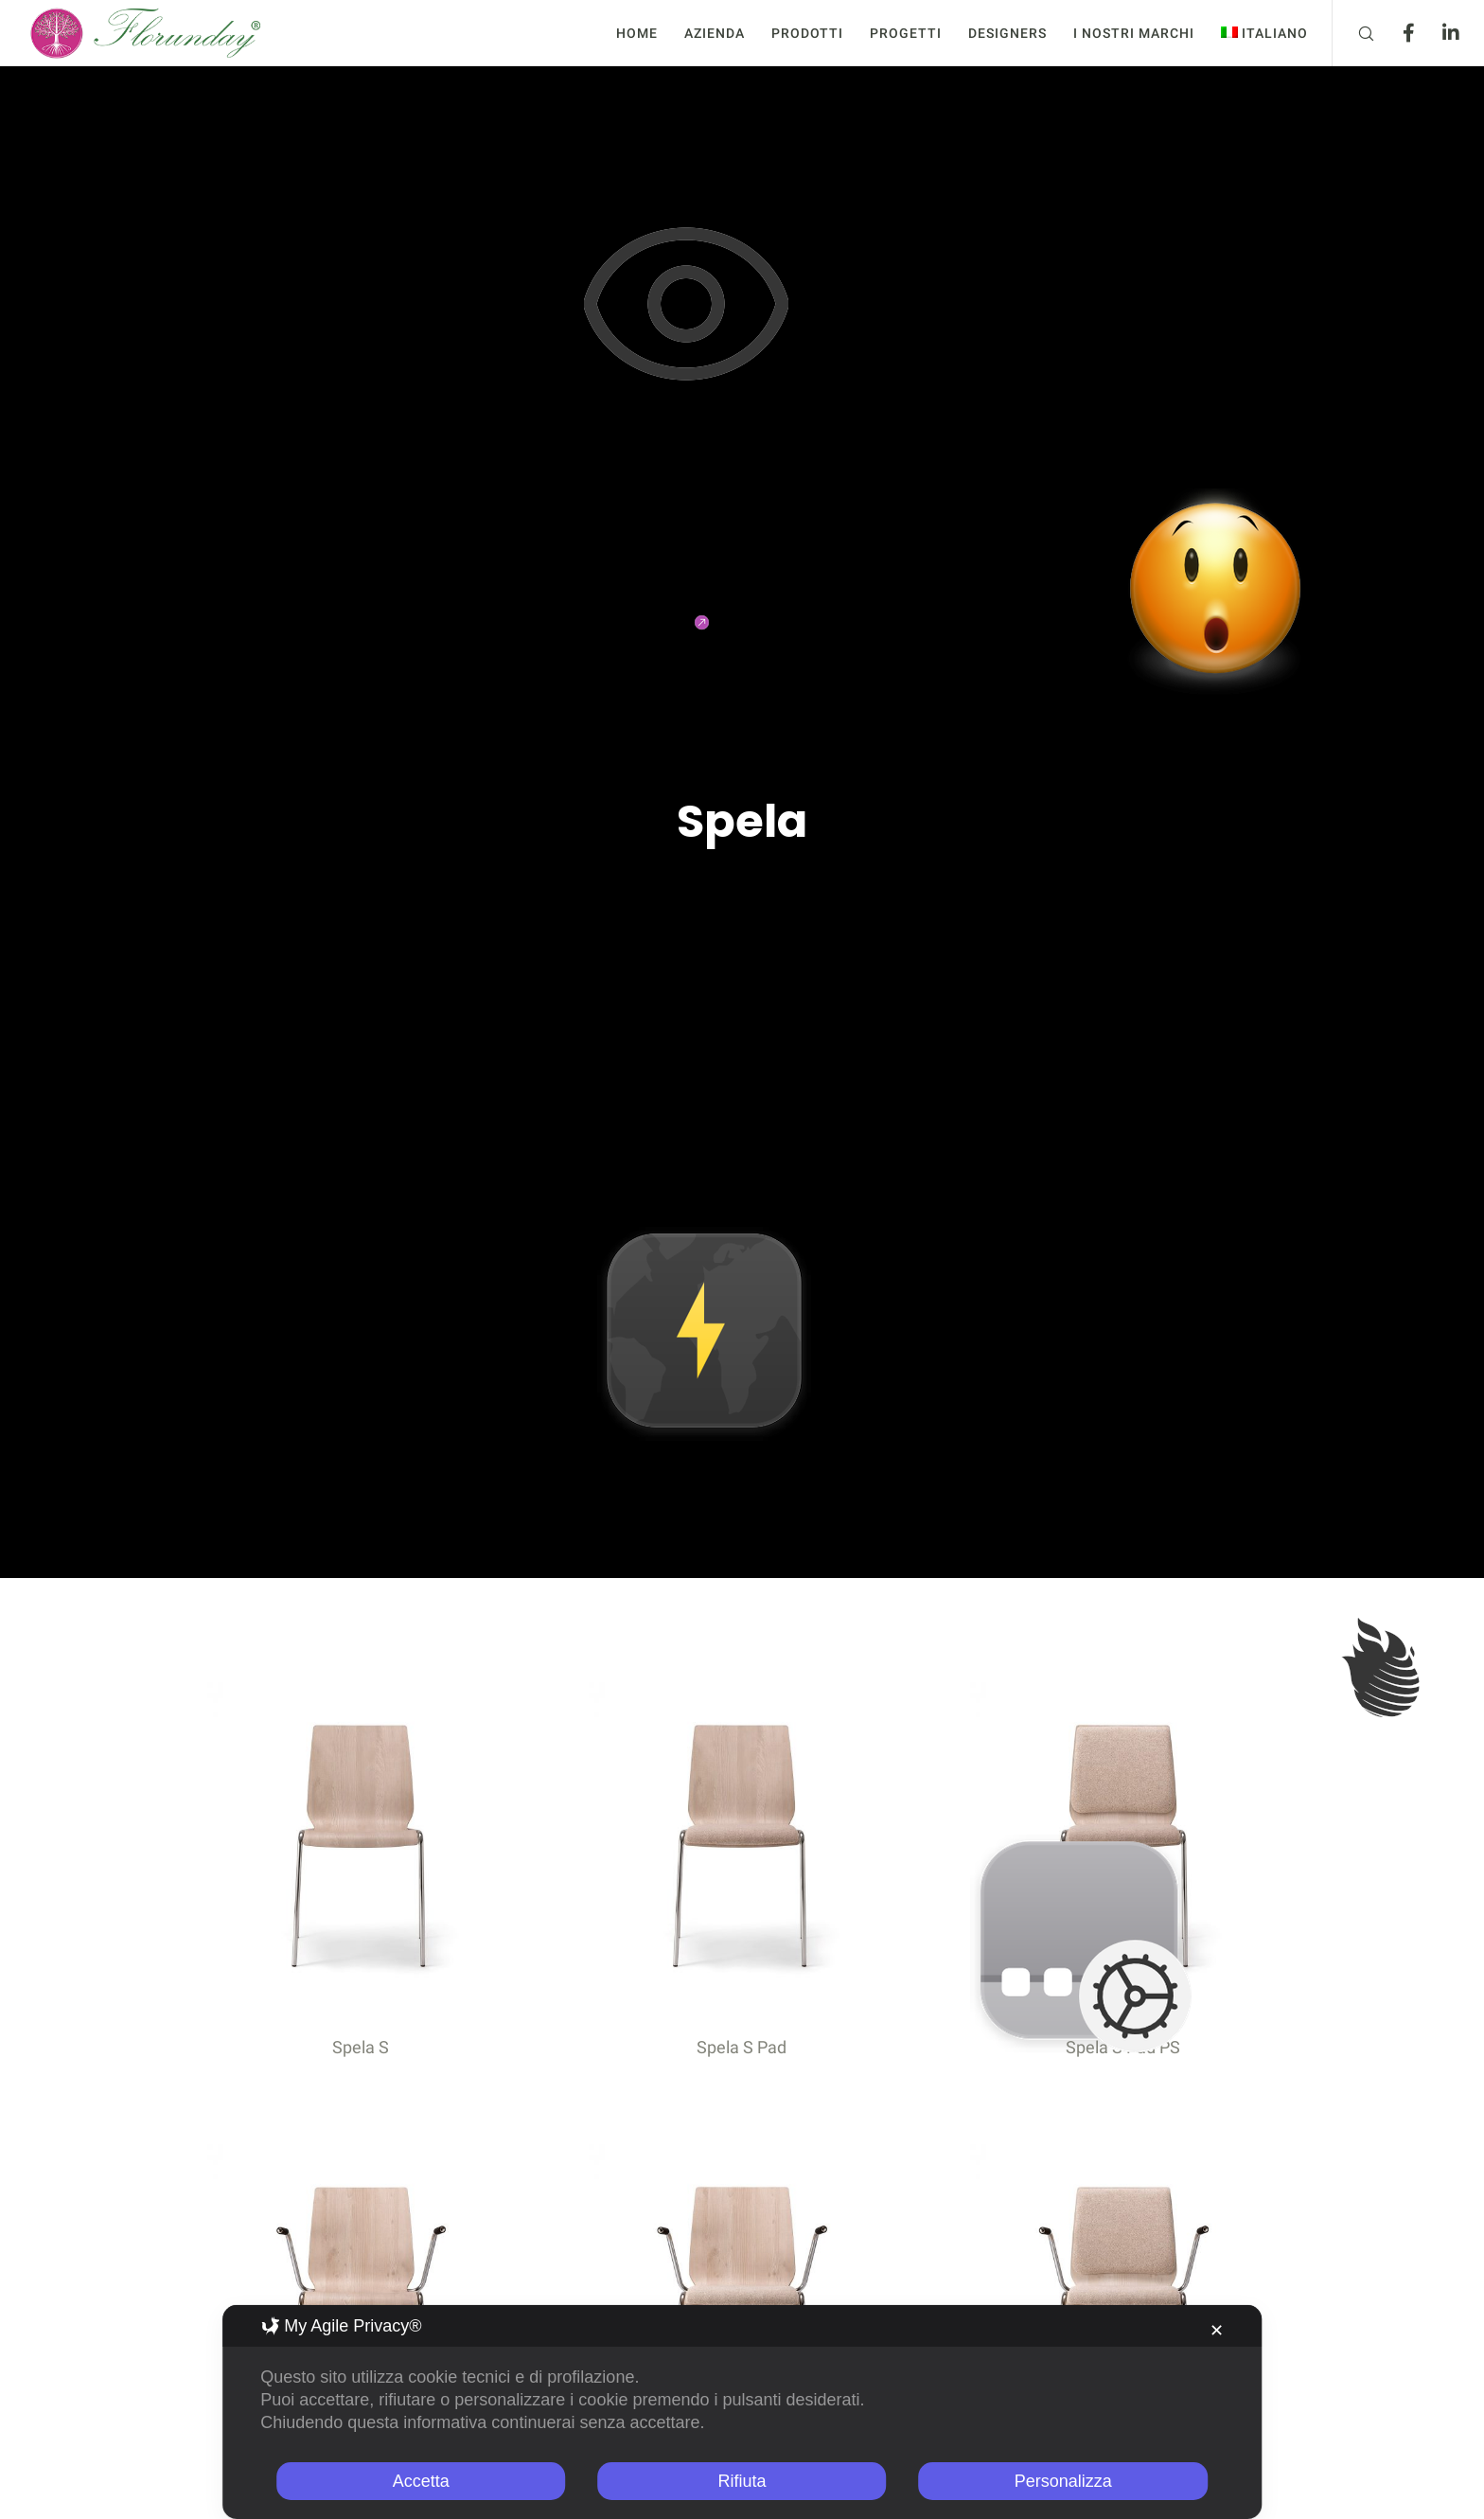 This screenshot has width=1484, height=2519. What do you see at coordinates (1081, 1943) in the screenshot?
I see `configure xfce panel layout and profiles` at bounding box center [1081, 1943].